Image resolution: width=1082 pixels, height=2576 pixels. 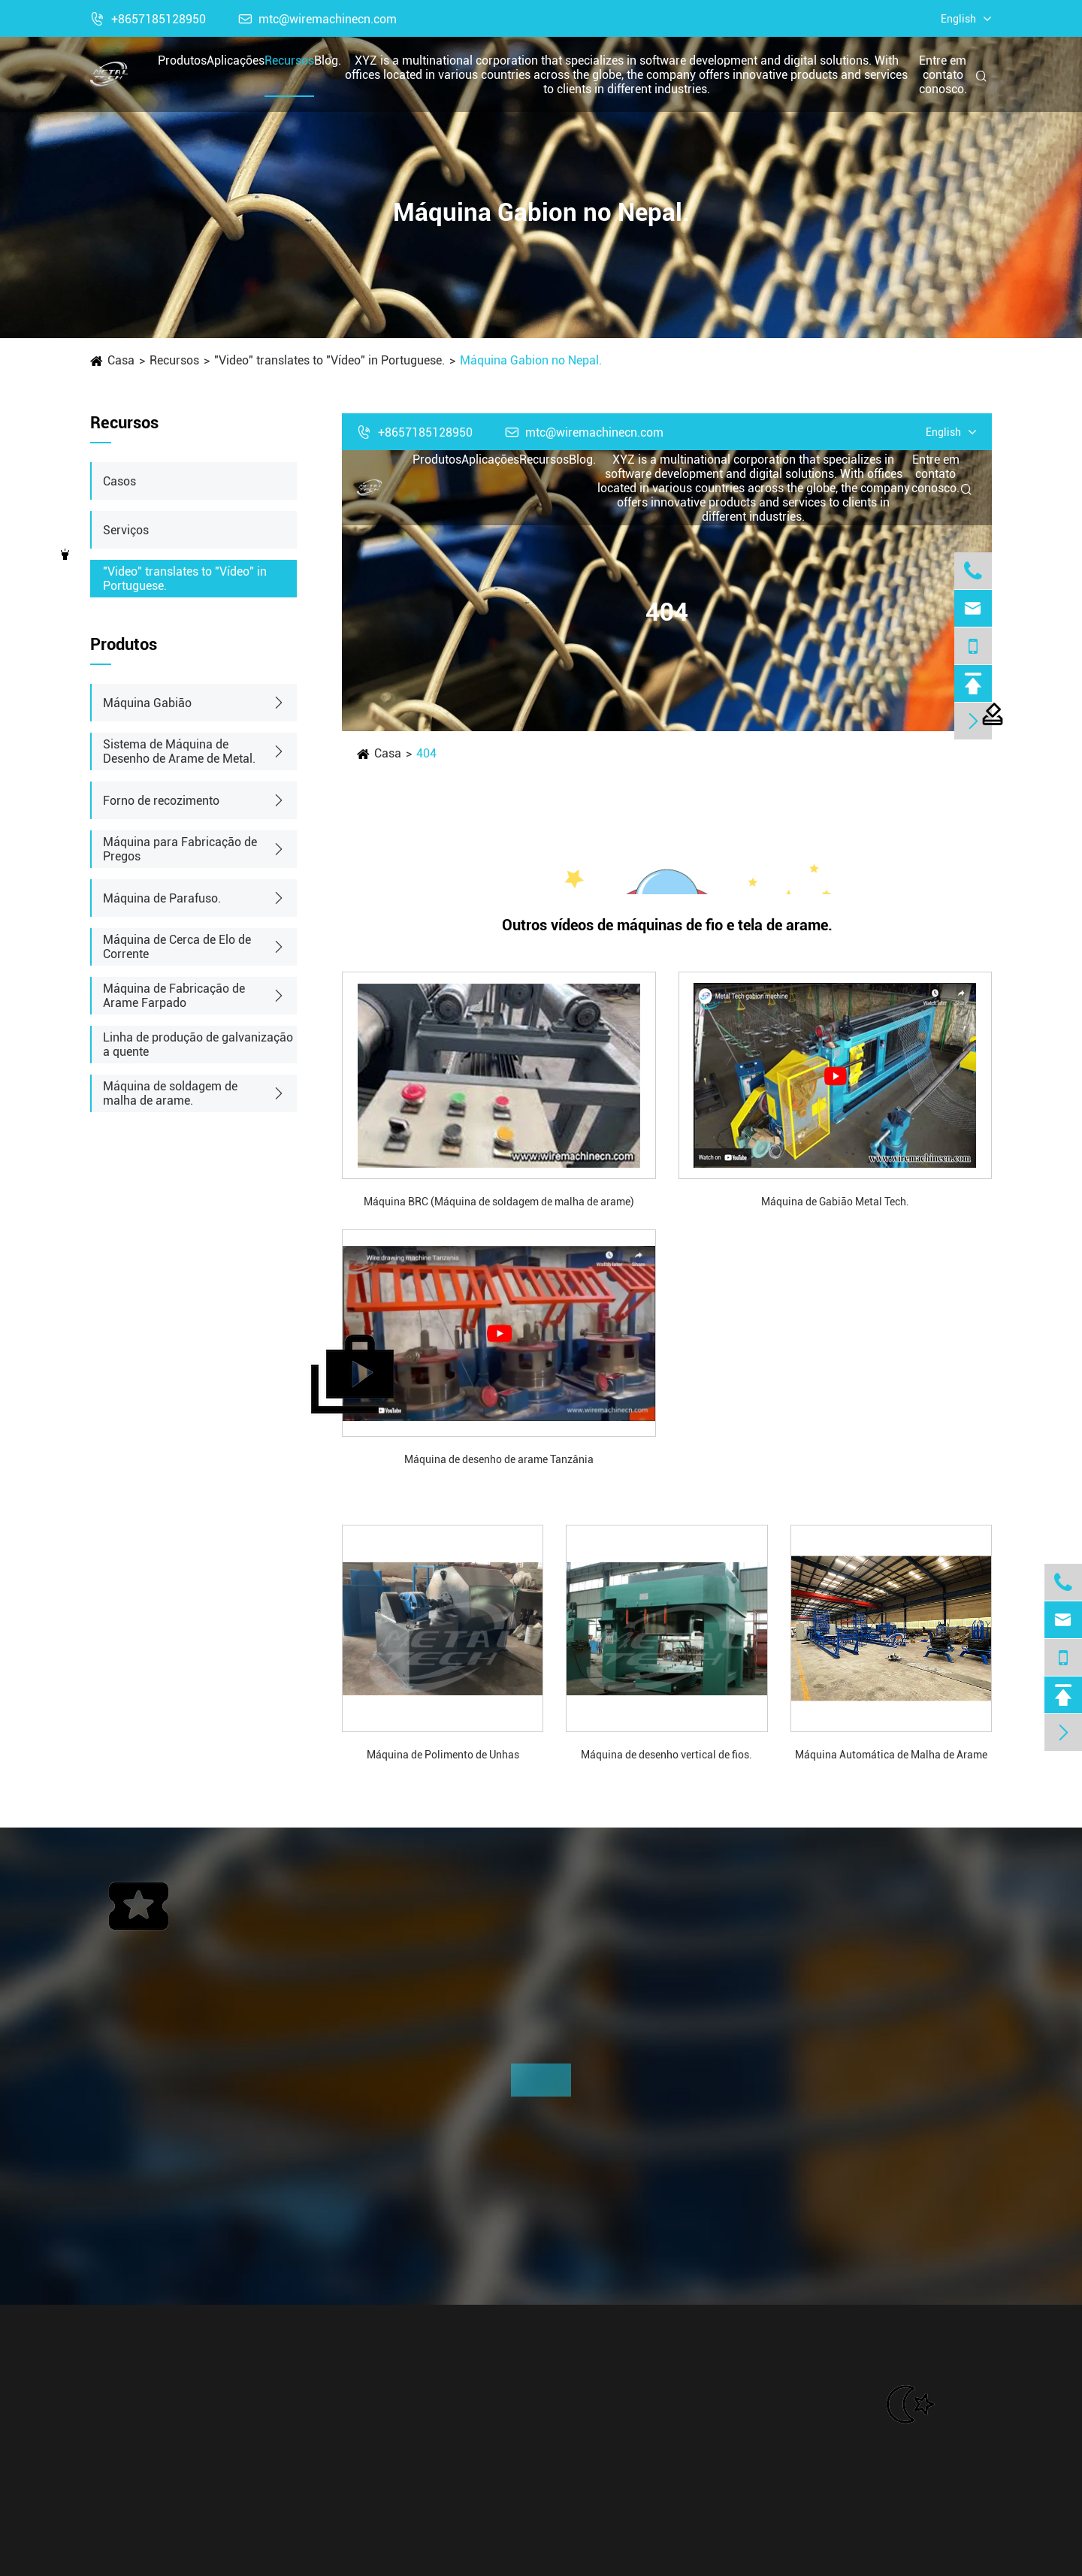 What do you see at coordinates (908, 2404) in the screenshot?
I see `toggle islamic calendar or prayer times` at bounding box center [908, 2404].